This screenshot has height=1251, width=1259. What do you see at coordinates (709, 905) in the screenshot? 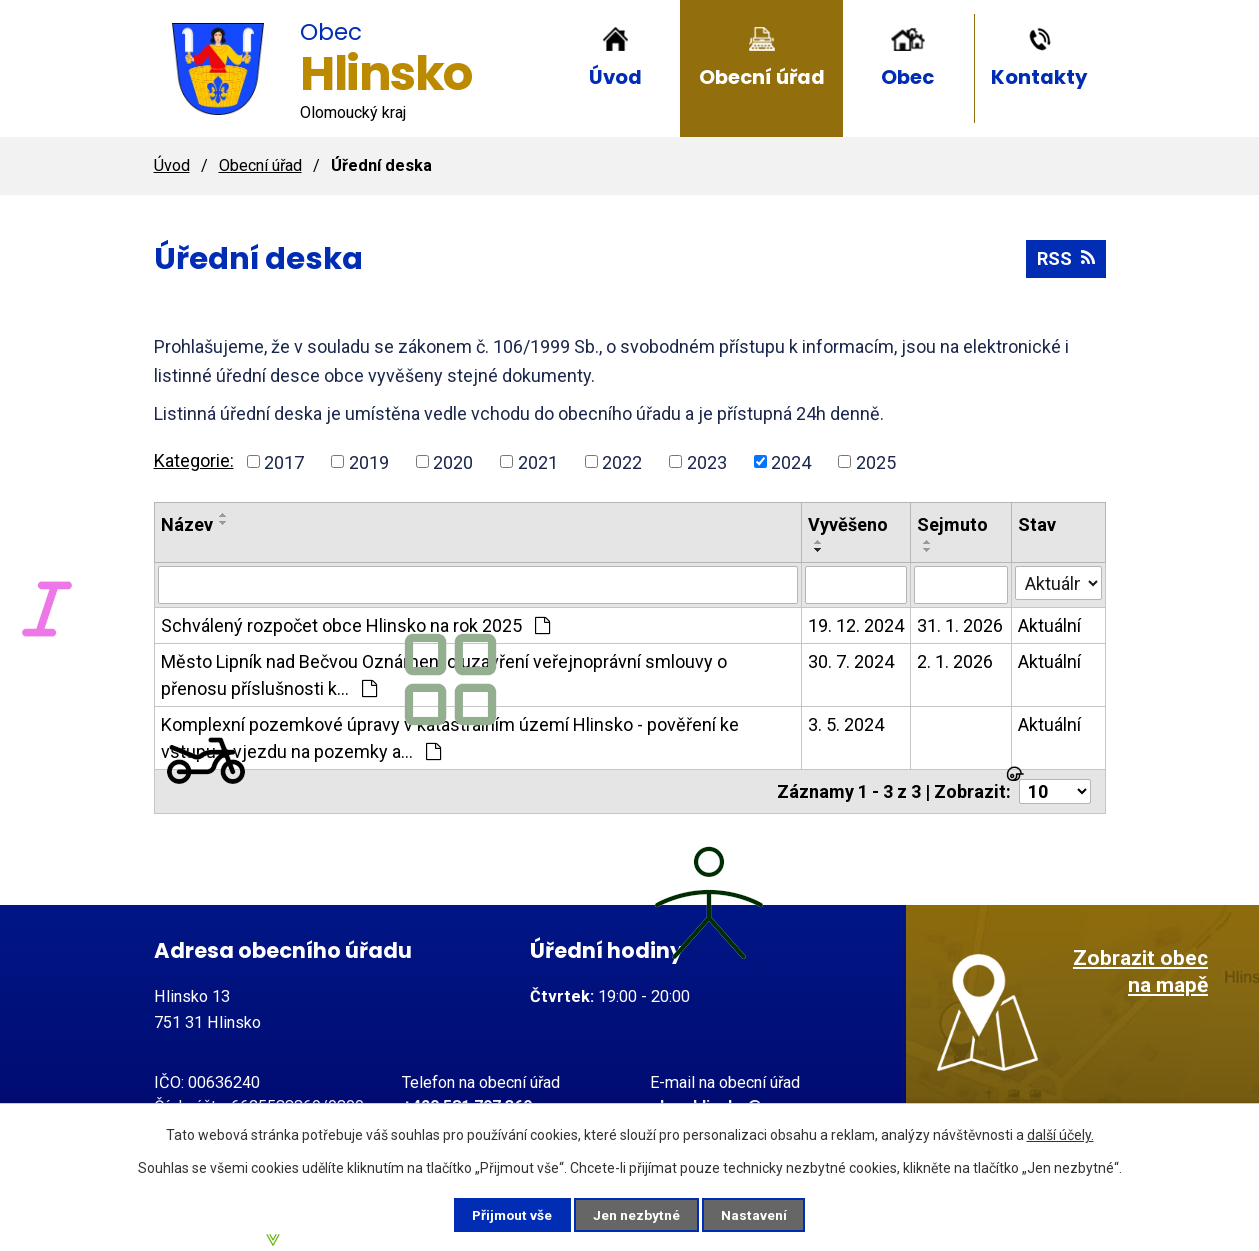
I see `view user profile` at bounding box center [709, 905].